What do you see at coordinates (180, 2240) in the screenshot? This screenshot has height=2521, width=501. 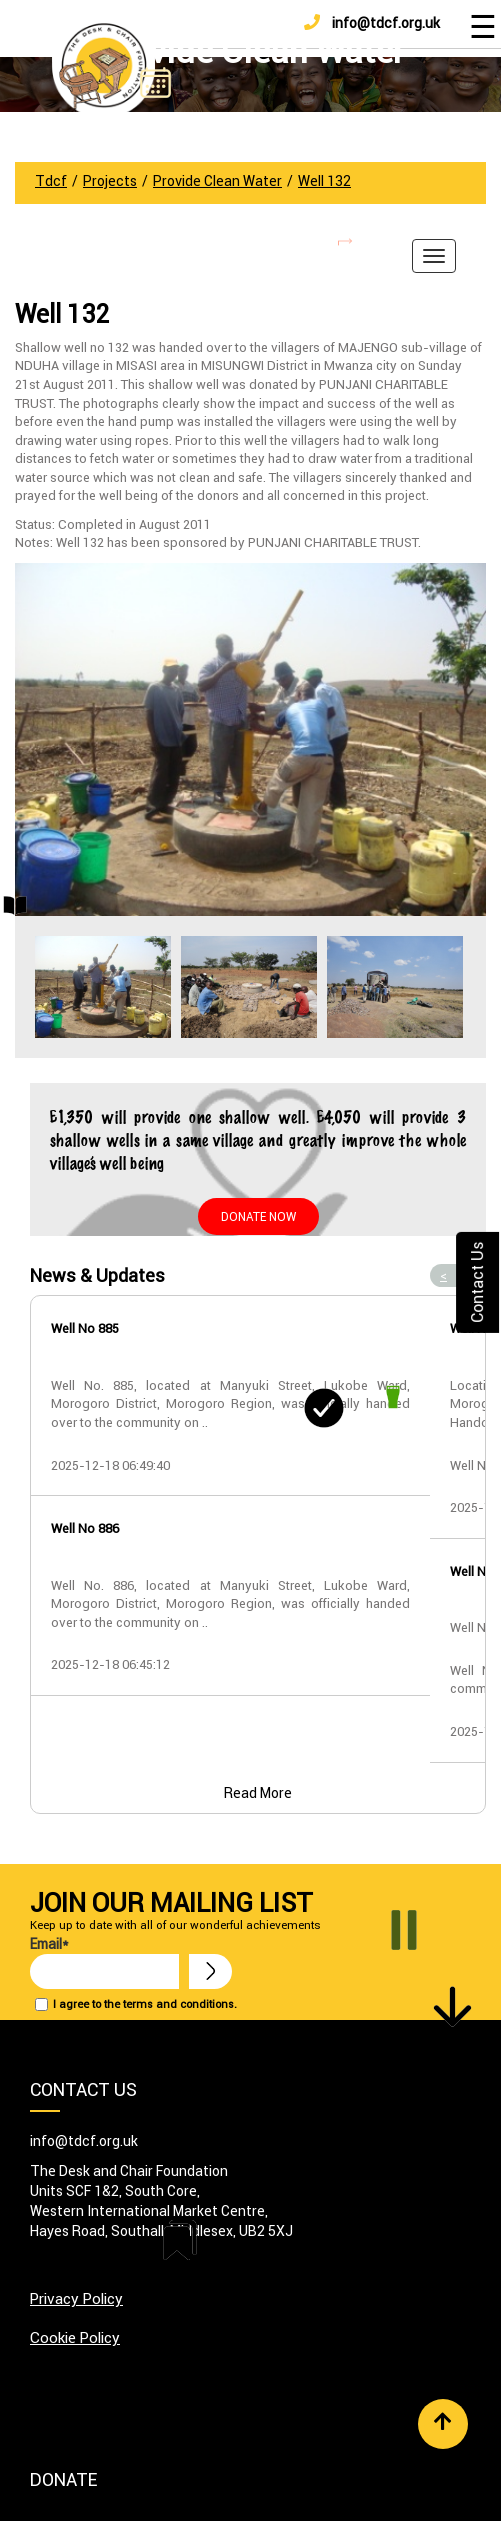 I see `view your saved bookmarks` at bounding box center [180, 2240].